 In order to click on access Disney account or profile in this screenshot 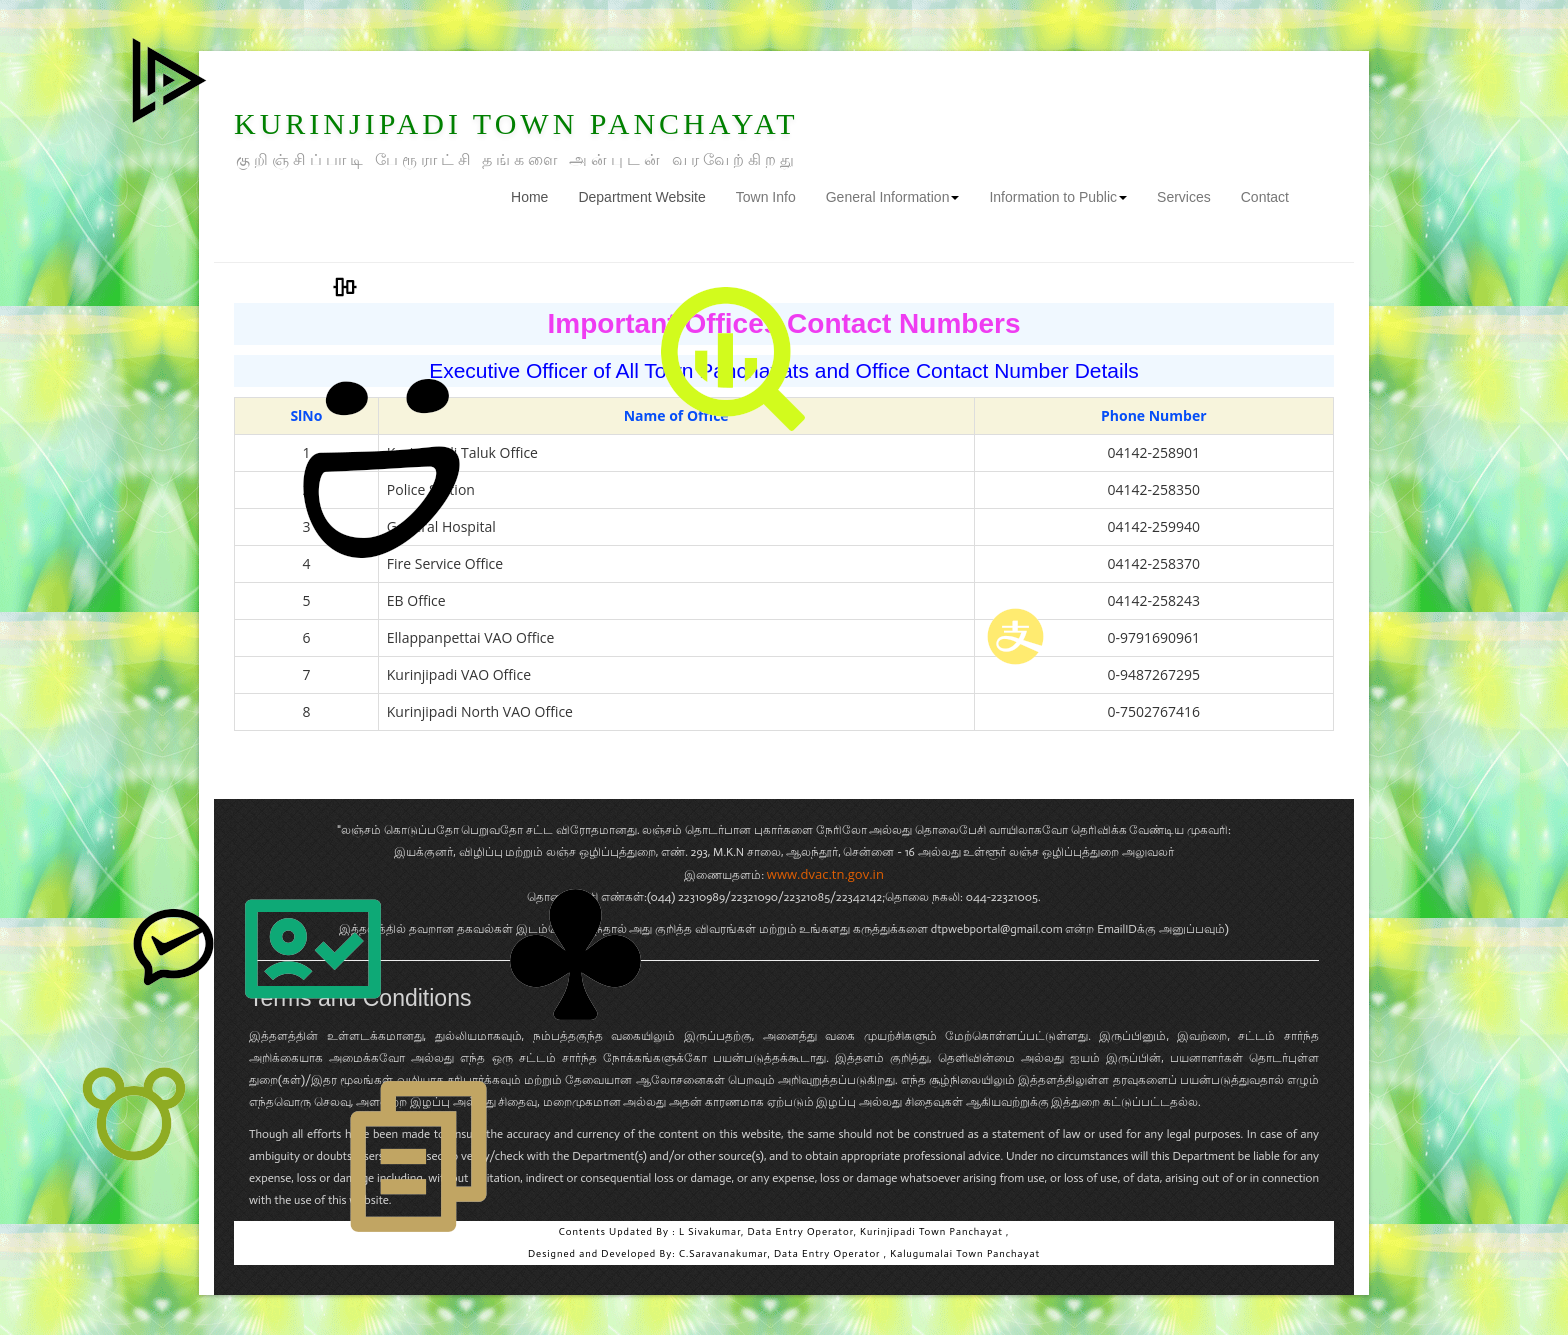, I will do `click(134, 1114)`.